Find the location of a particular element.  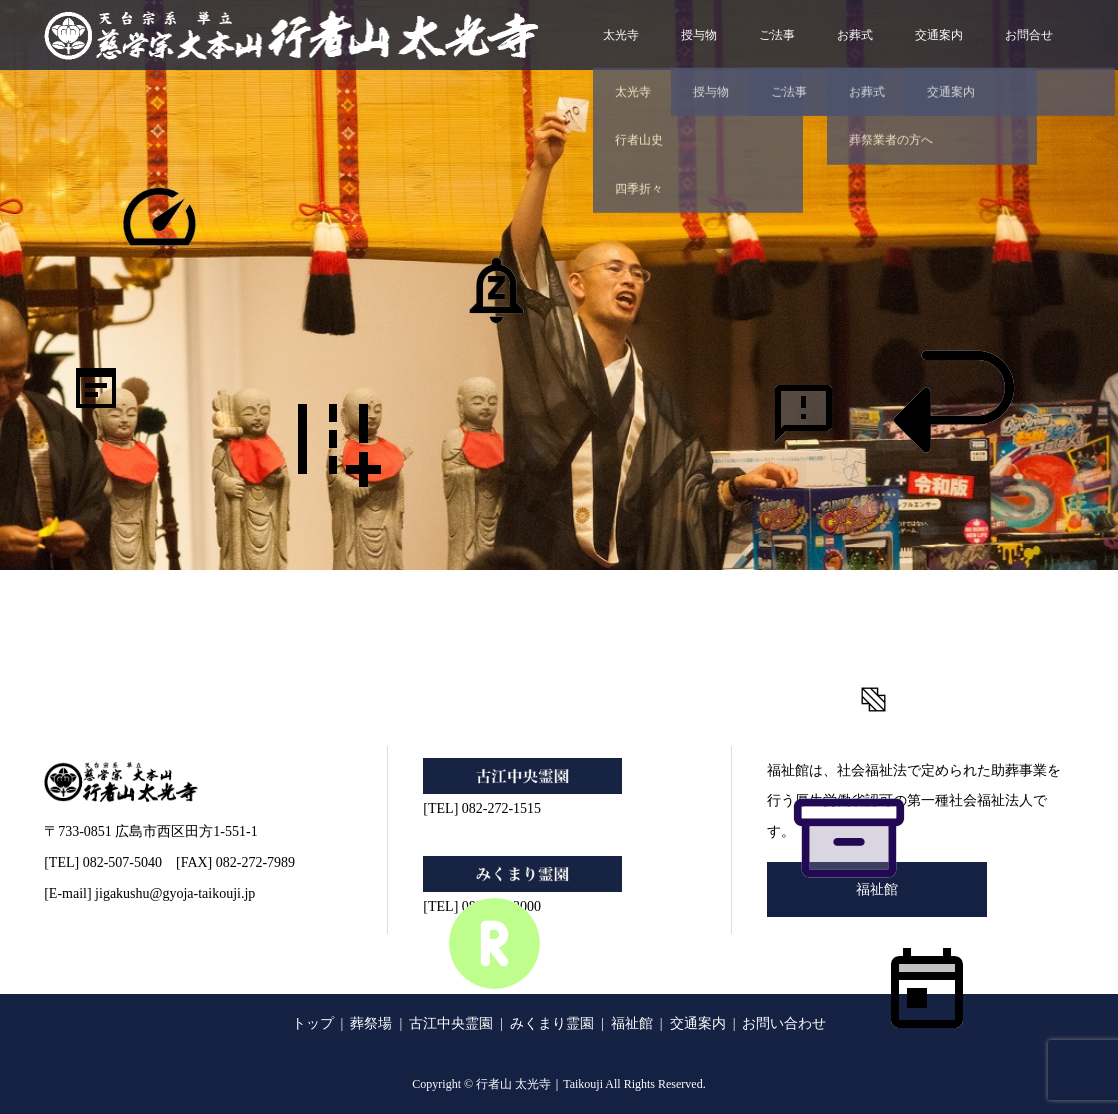

open rich text editor is located at coordinates (96, 388).